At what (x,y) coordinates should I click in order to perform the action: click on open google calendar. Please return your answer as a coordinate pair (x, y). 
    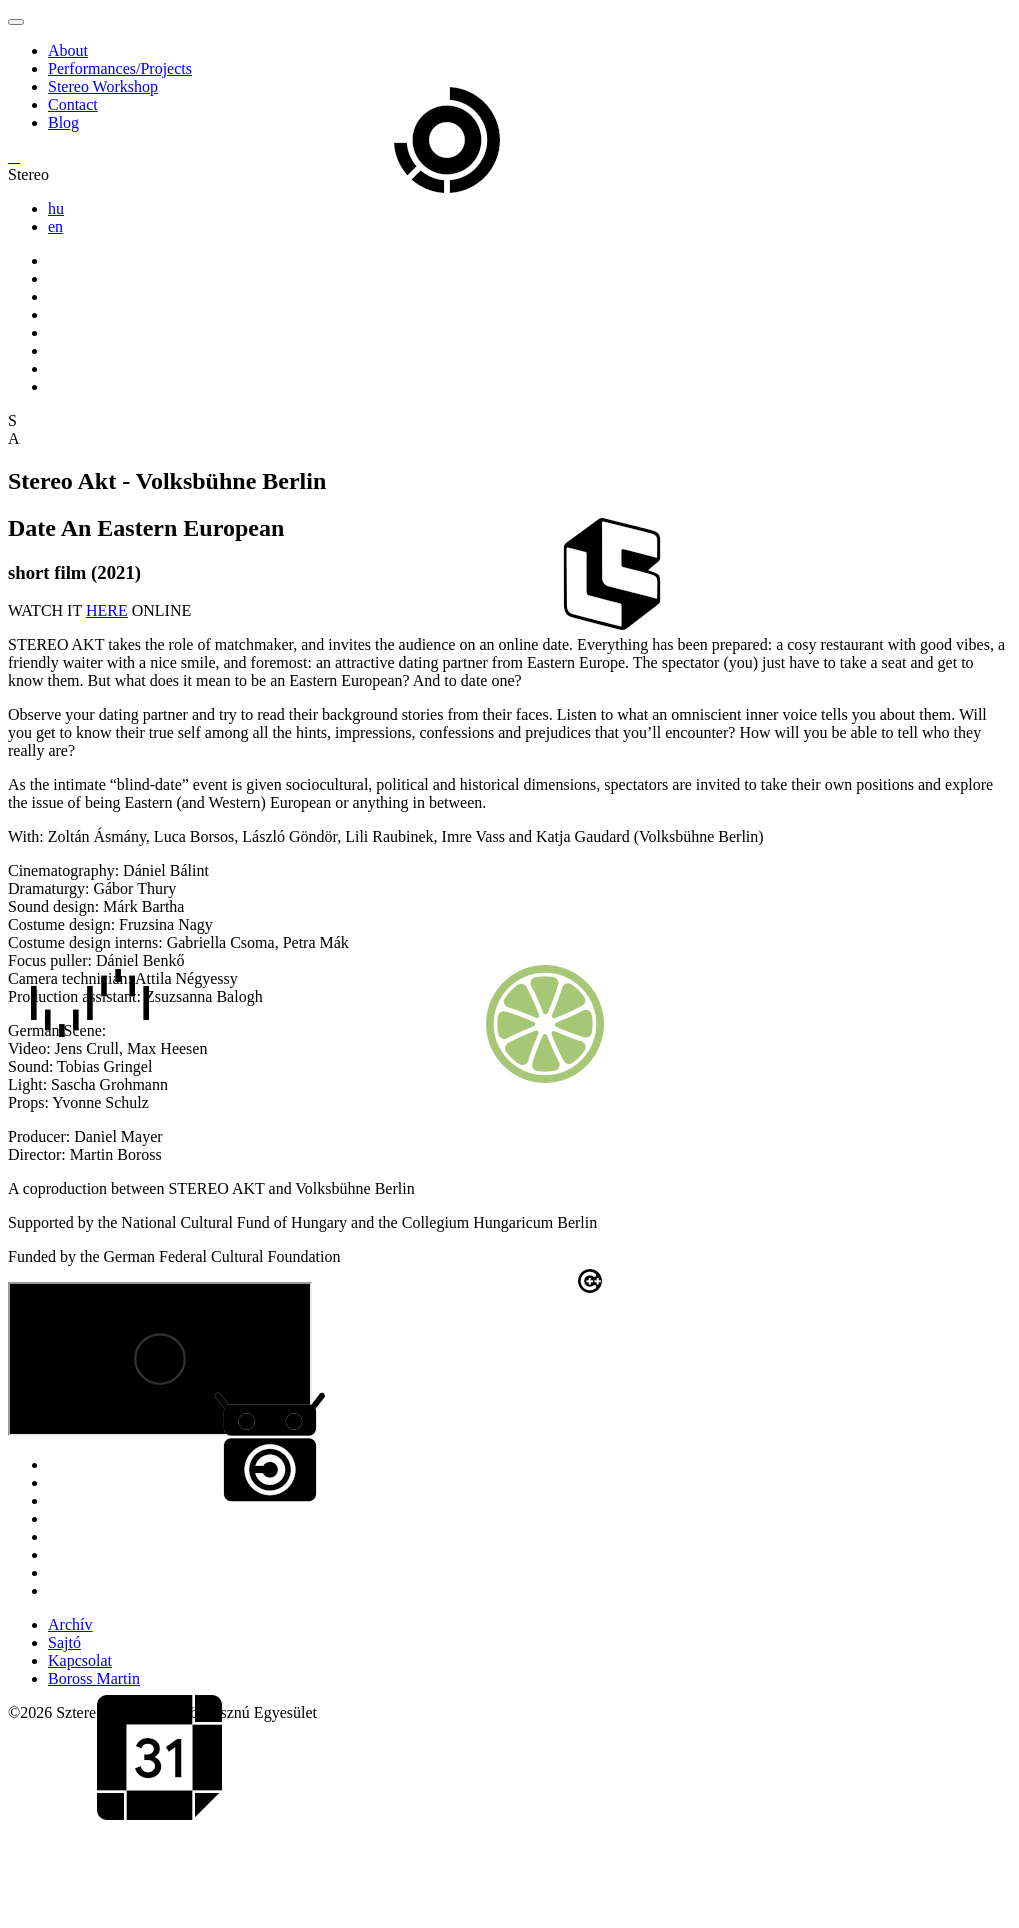
    Looking at the image, I should click on (159, 1757).